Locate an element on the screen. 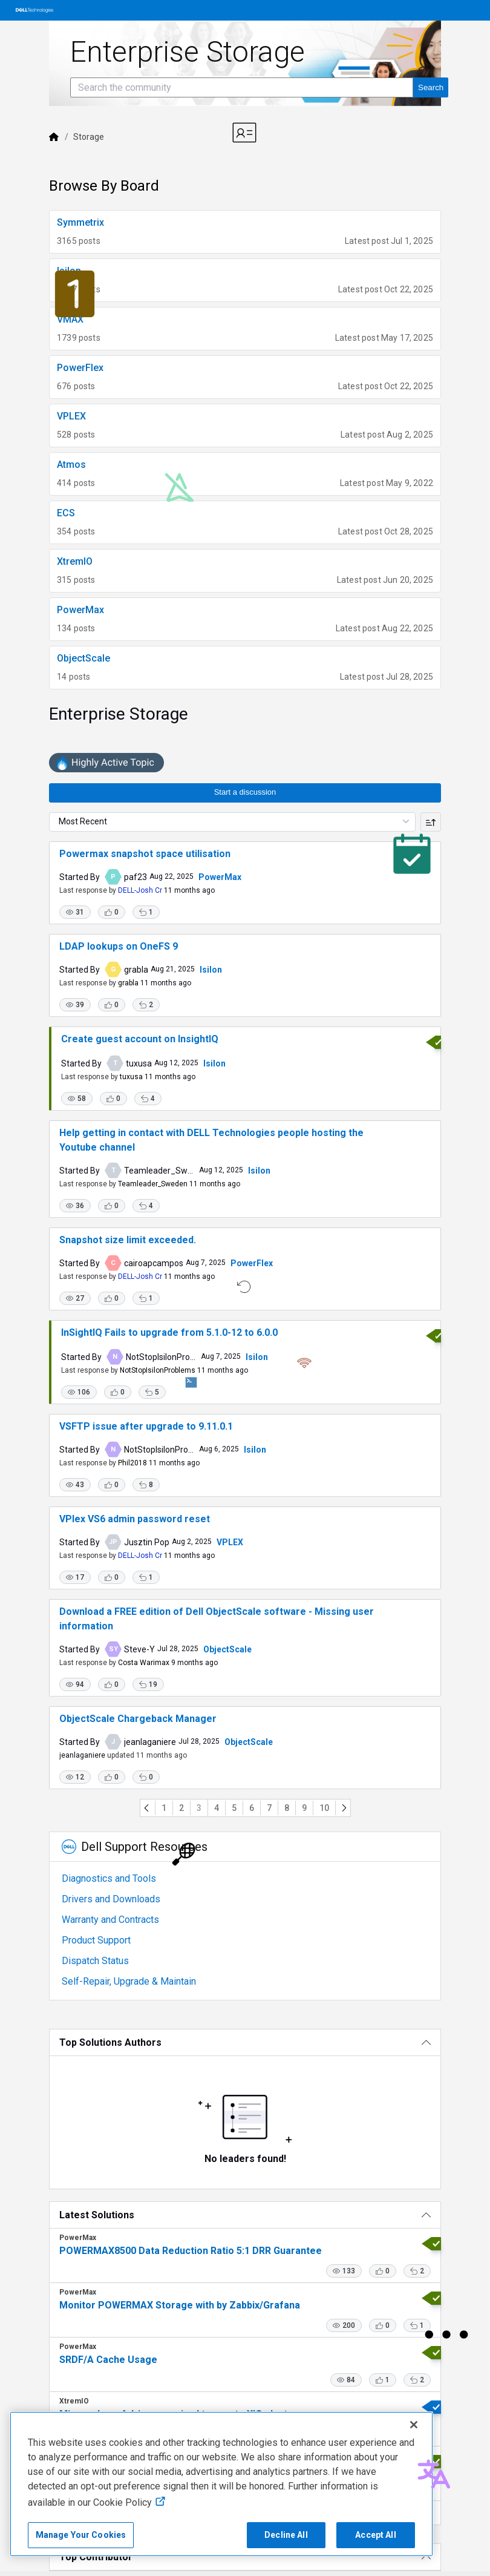 This screenshot has width=490, height=2576. indicates wireless network connection status is located at coordinates (304, 1363).